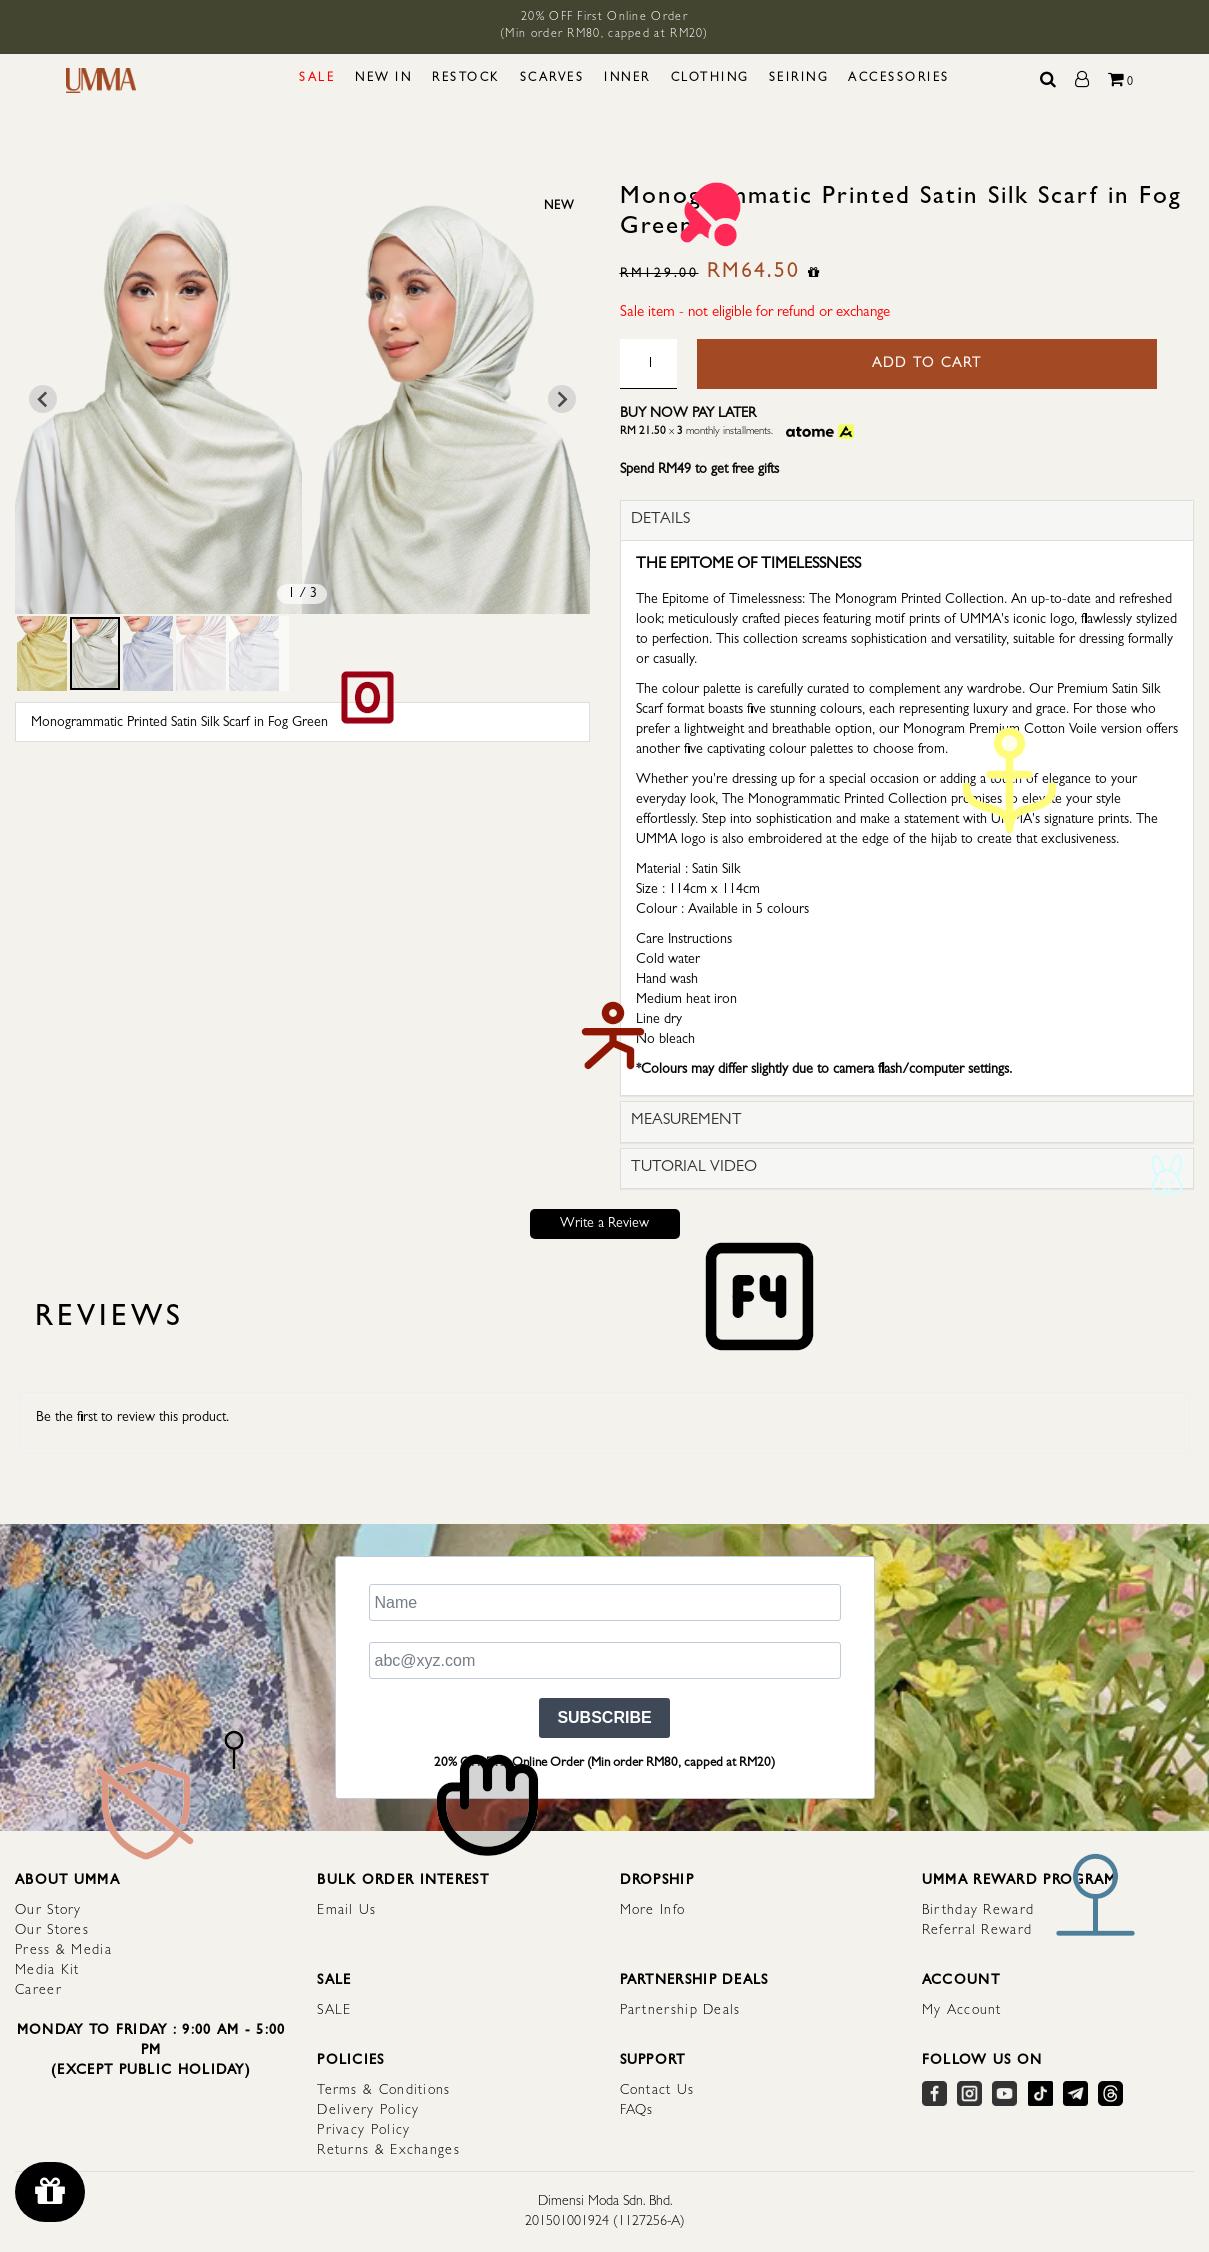 The height and width of the screenshot is (2252, 1209). Describe the element at coordinates (759, 1296) in the screenshot. I see `press F4 keyboard shortcut` at that location.